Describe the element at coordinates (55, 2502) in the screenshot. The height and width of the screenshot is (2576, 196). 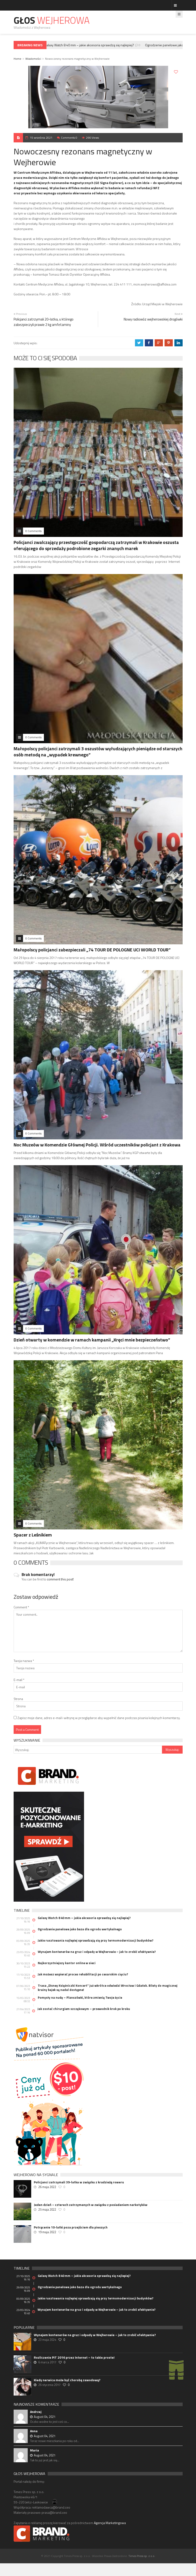
I see `fill an area with color` at that location.